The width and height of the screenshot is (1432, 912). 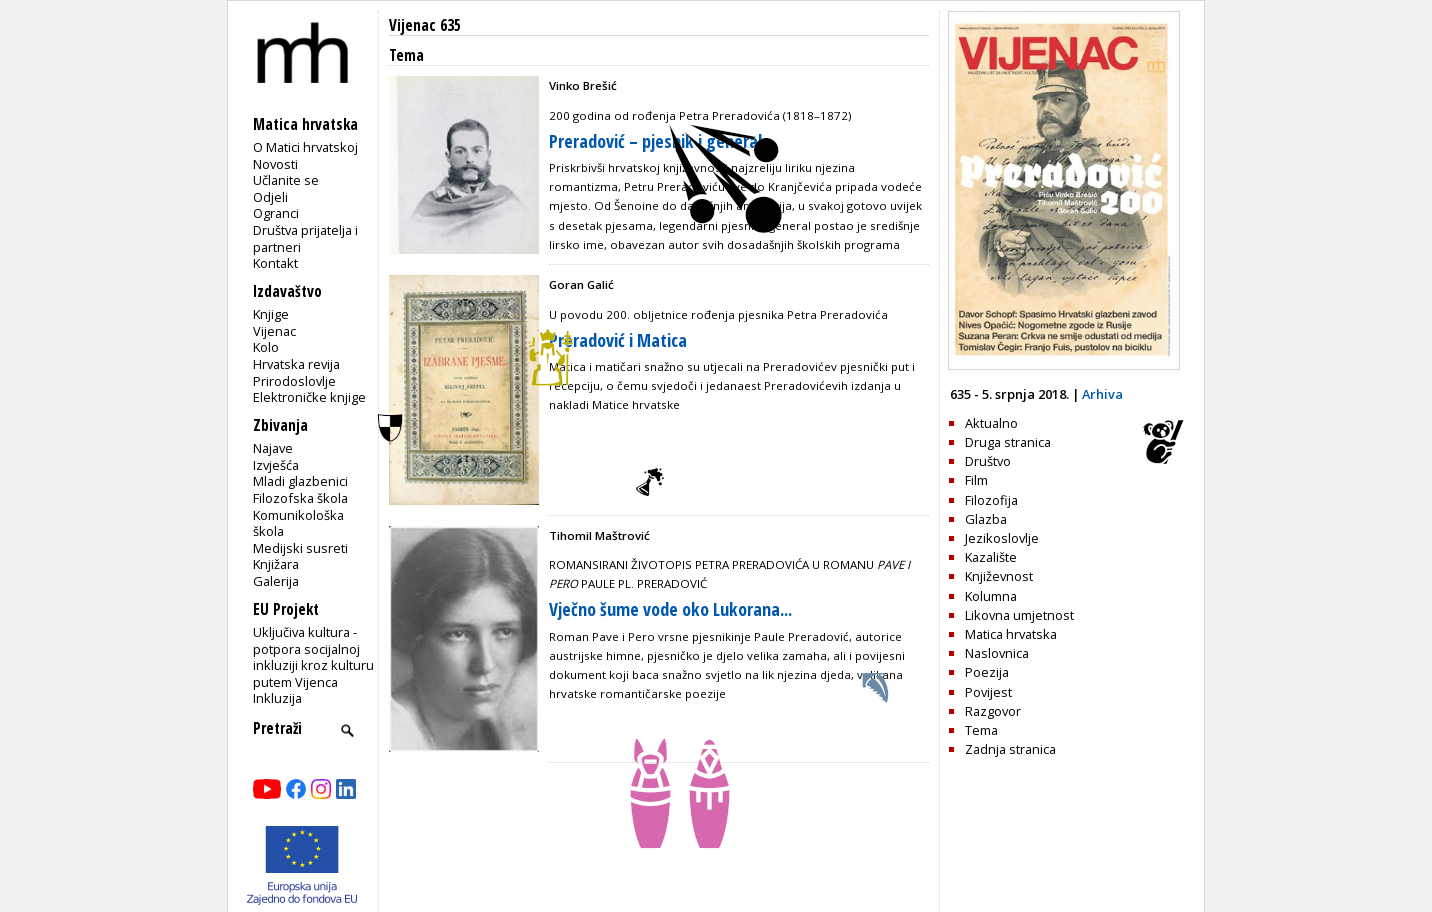 I want to click on access alchemy or crafting features, so click(x=650, y=482).